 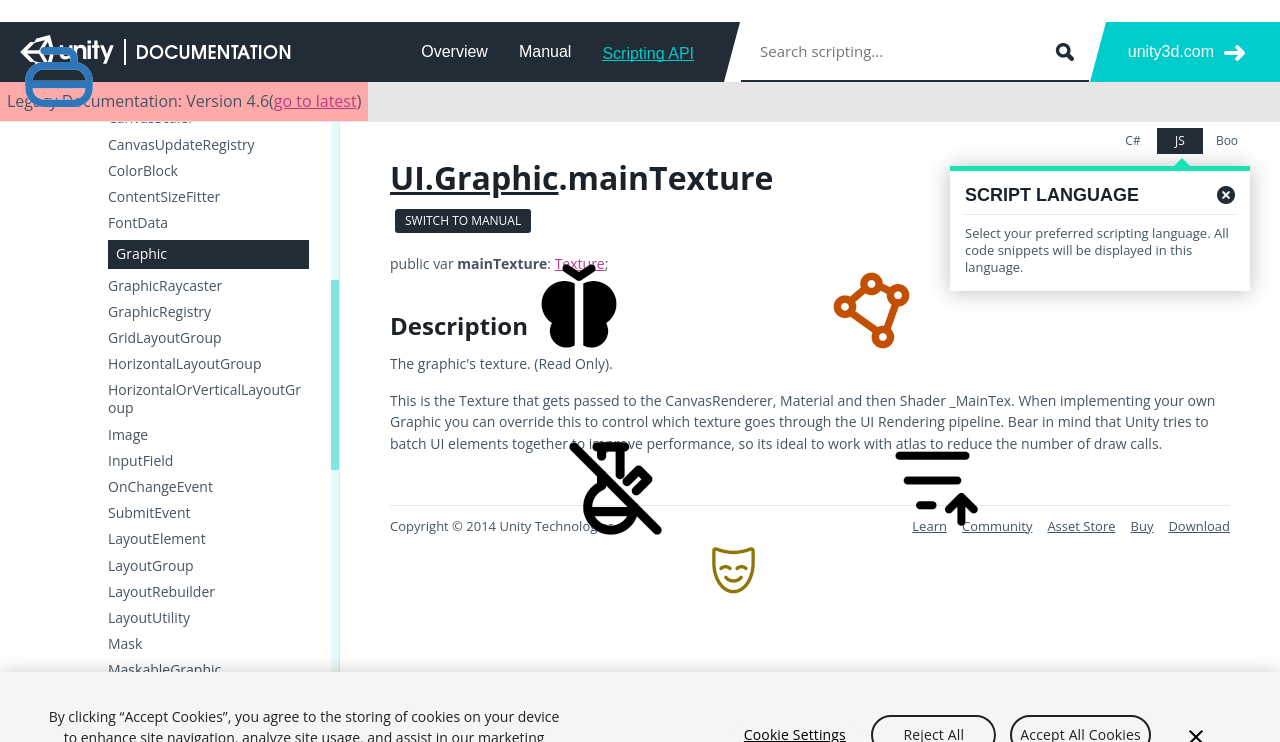 I want to click on indicates smoking/bong use is prohibited, so click(x=615, y=488).